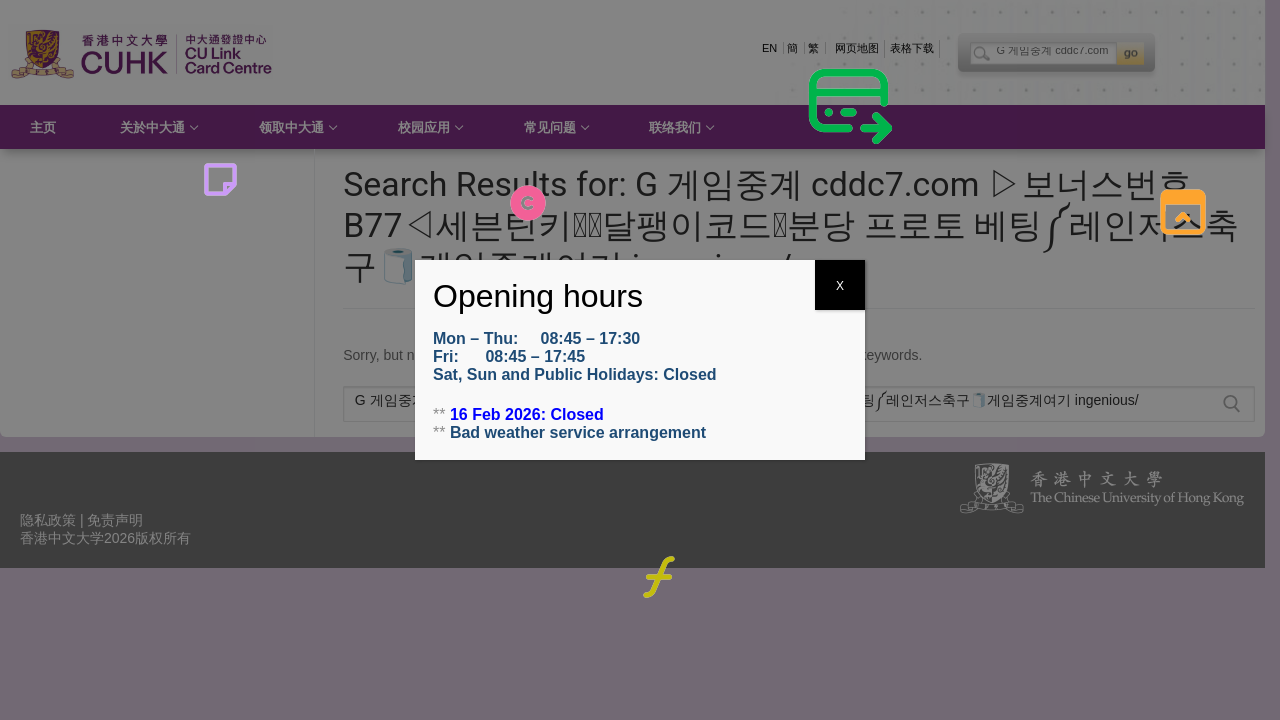 The height and width of the screenshot is (720, 1280). Describe the element at coordinates (659, 577) in the screenshot. I see `indicates florin currency or Dutch guilder symbol` at that location.